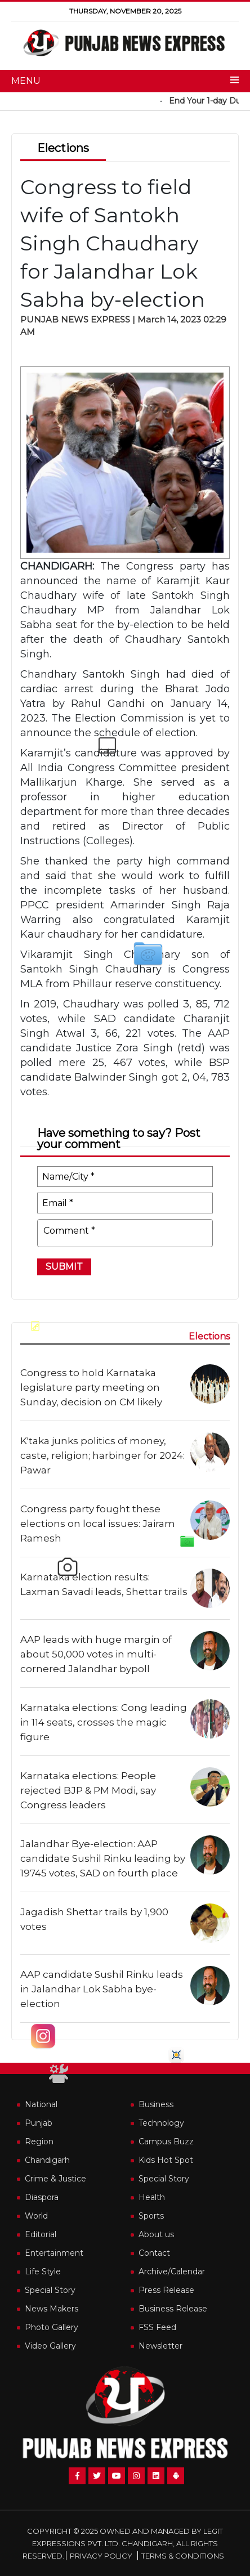 Image resolution: width=250 pixels, height=2576 pixels. What do you see at coordinates (148, 953) in the screenshot?
I see `open folder containing 2D artwork files` at bounding box center [148, 953].